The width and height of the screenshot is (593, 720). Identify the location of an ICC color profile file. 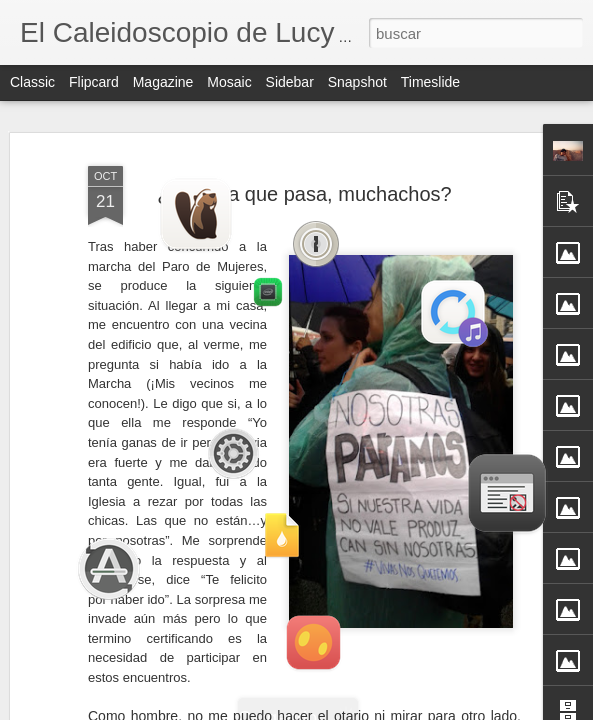
(282, 535).